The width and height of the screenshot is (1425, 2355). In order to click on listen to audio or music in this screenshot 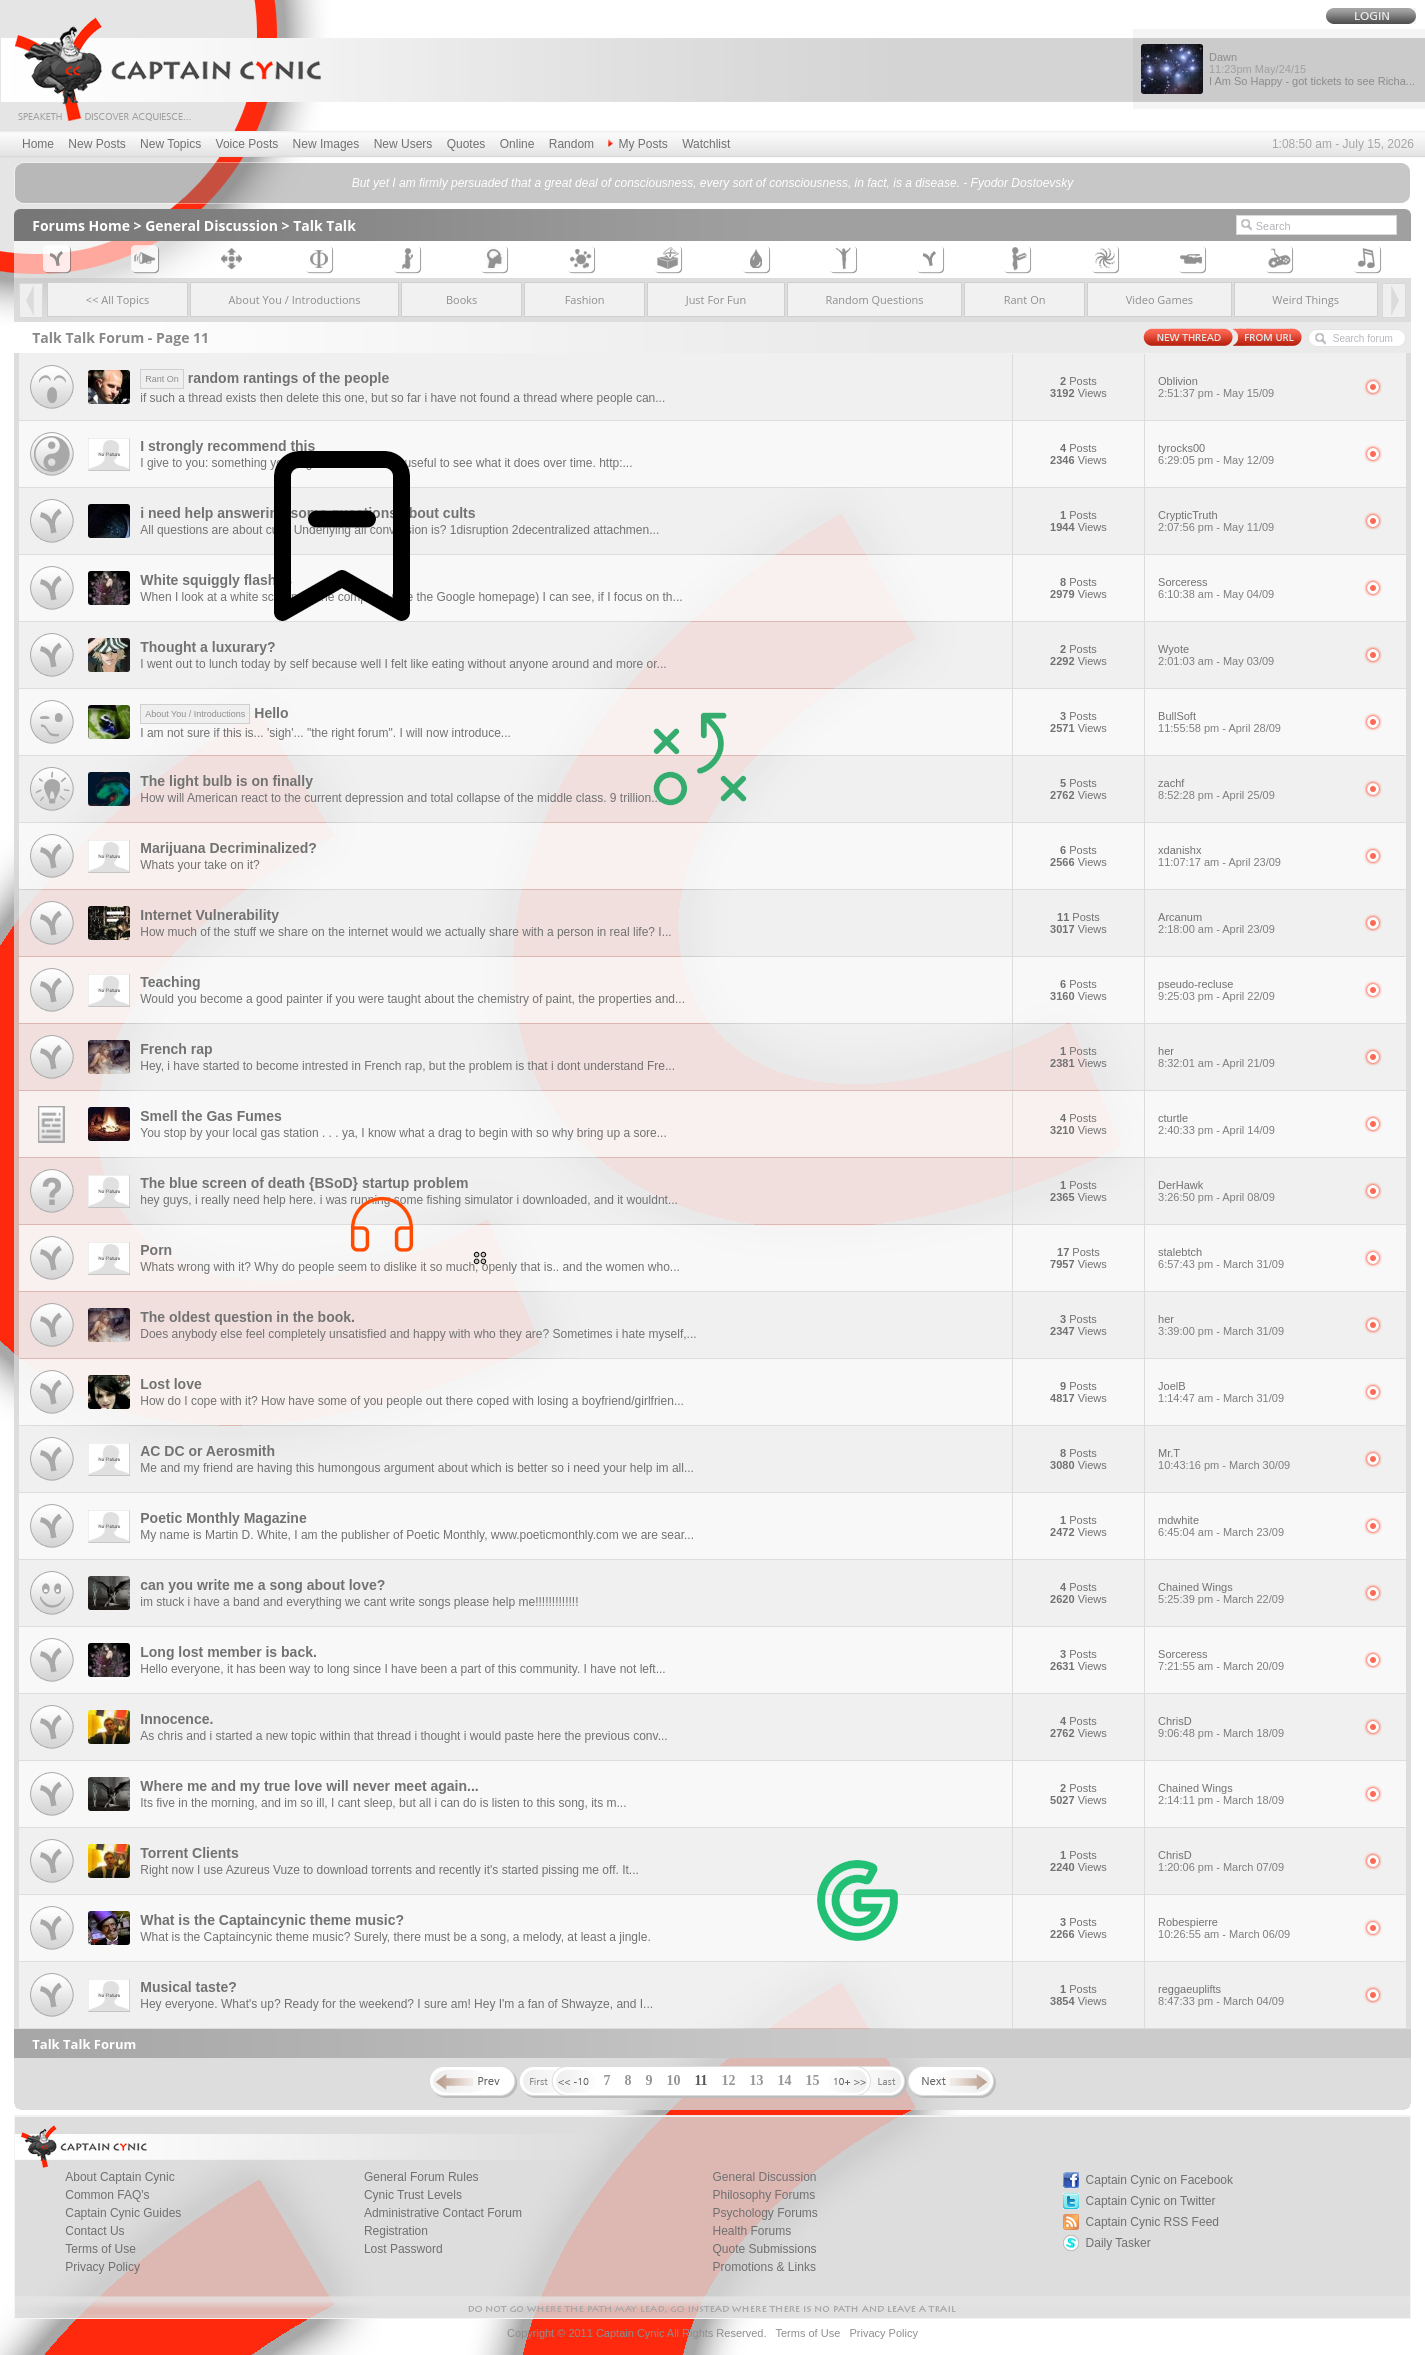, I will do `click(382, 1228)`.